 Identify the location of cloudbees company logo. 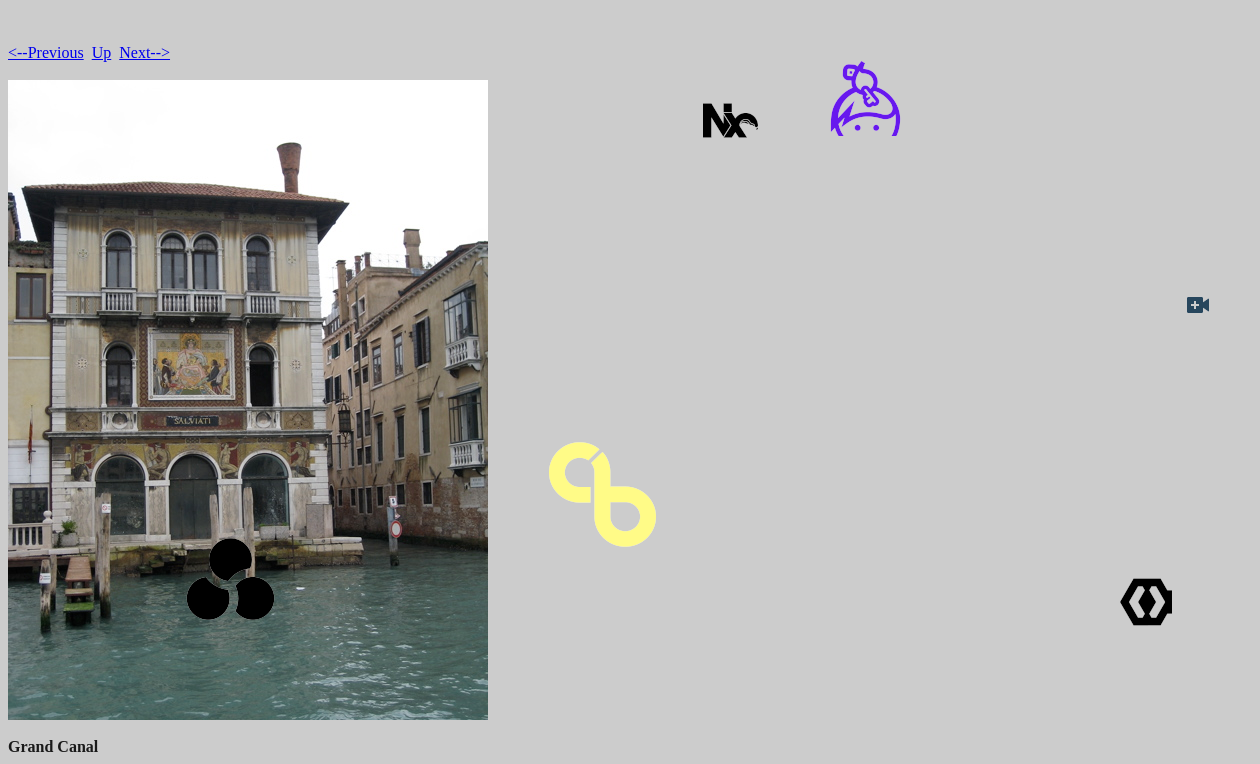
(602, 494).